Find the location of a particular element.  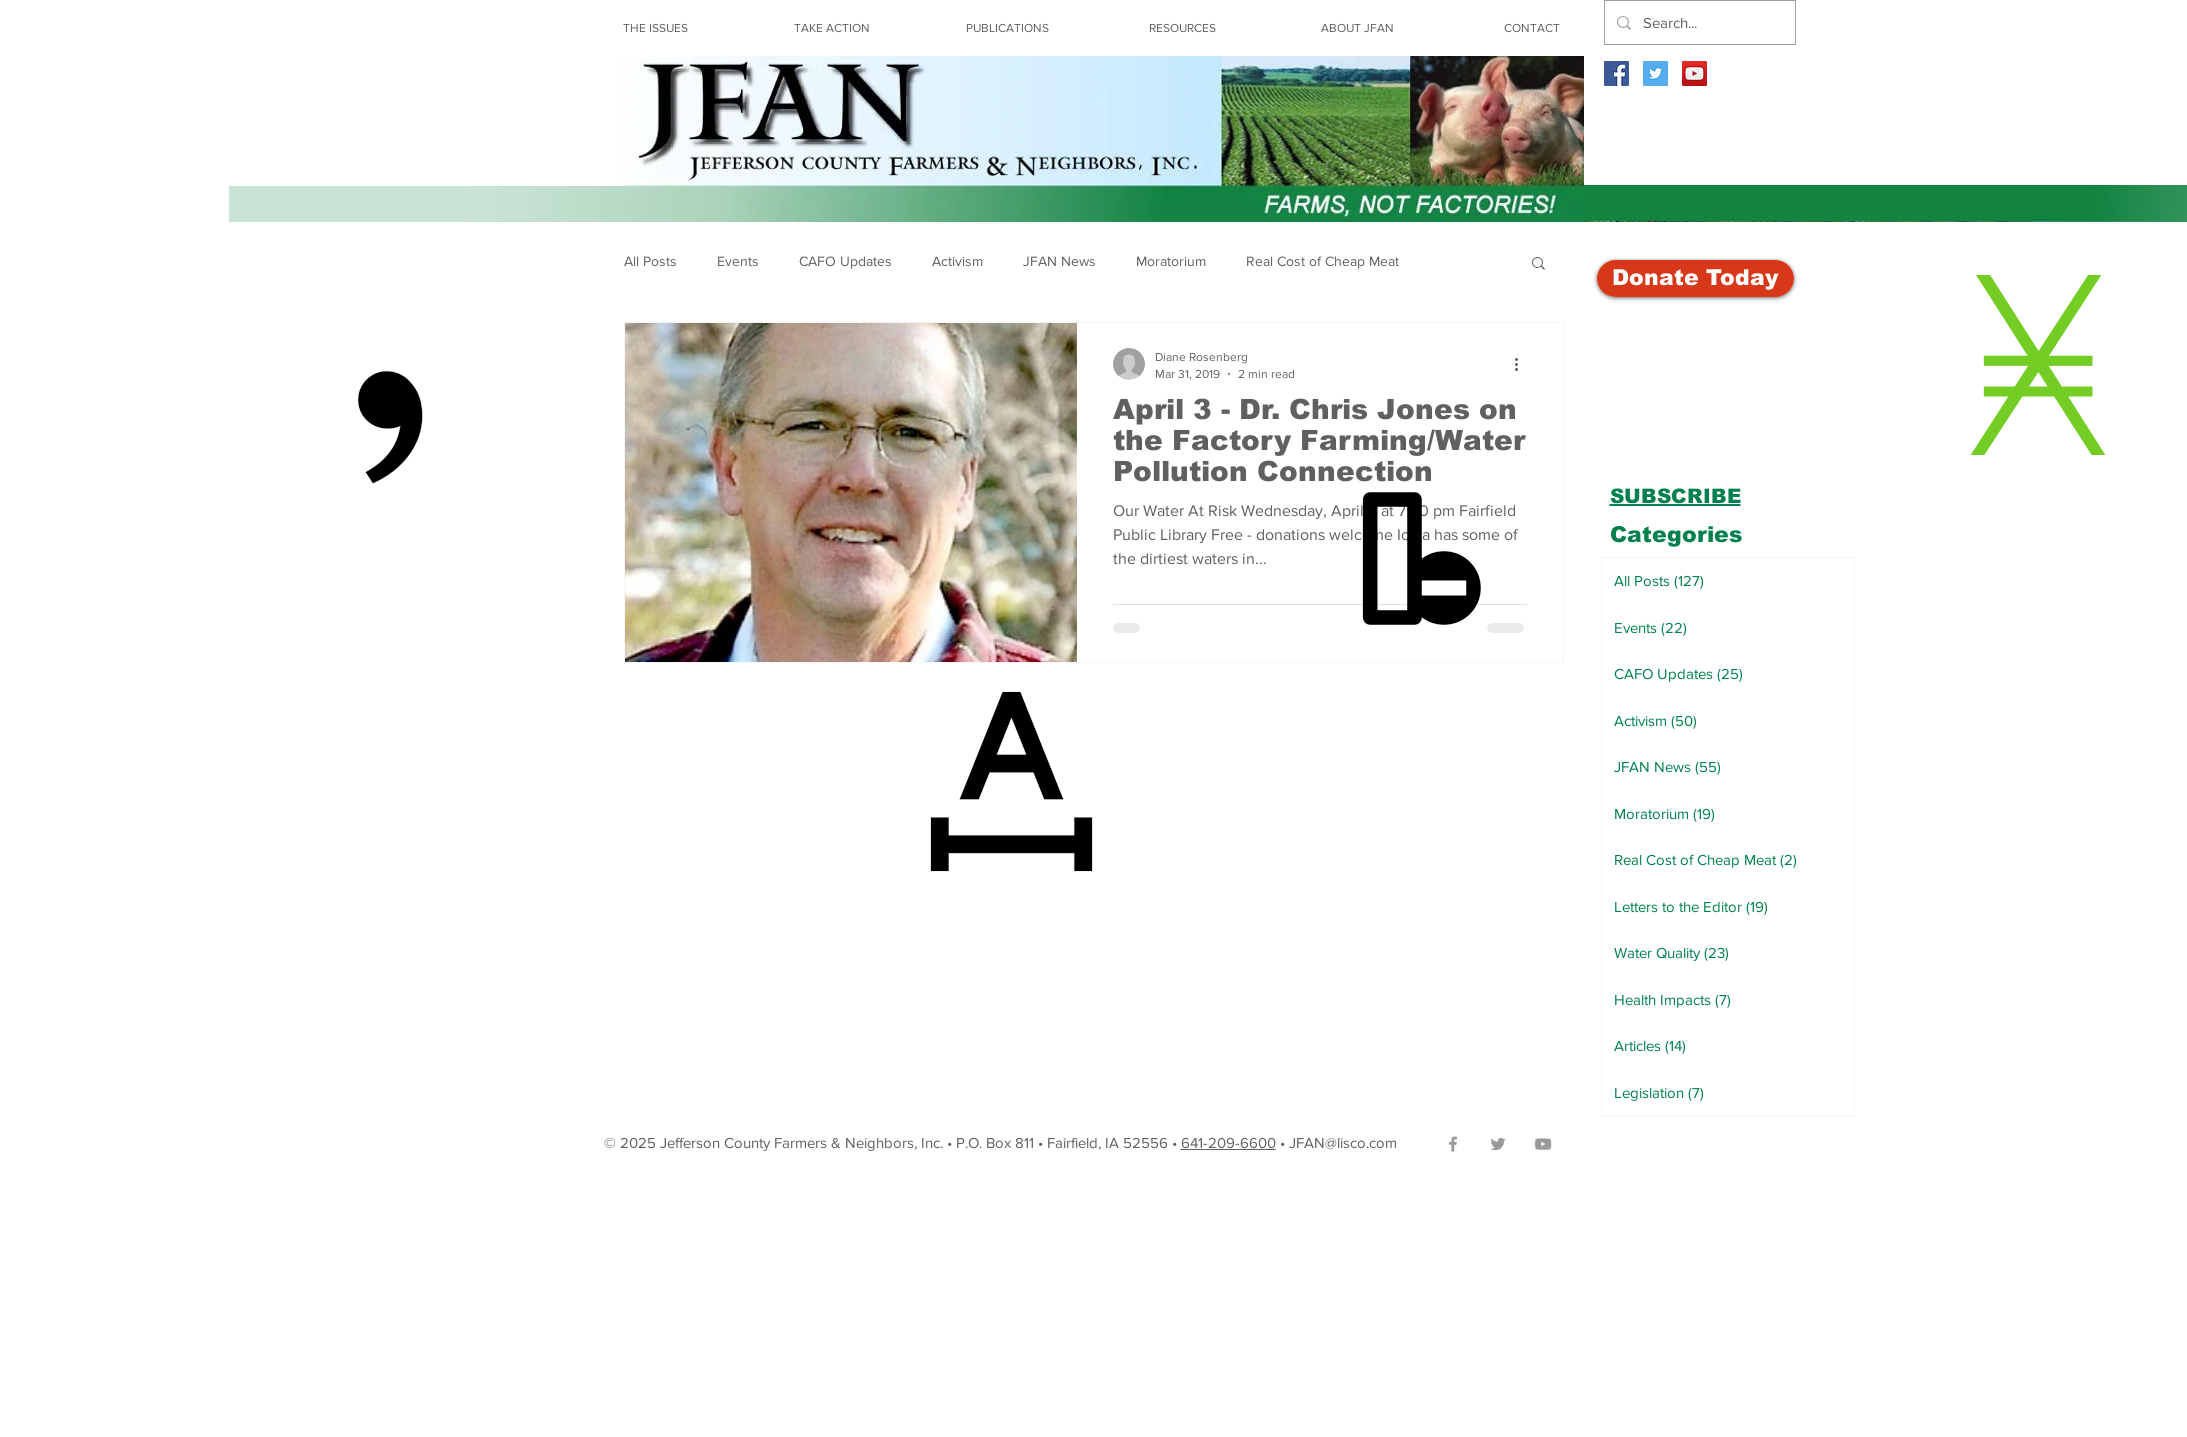

adjust letter spacing in text is located at coordinates (1011, 781).